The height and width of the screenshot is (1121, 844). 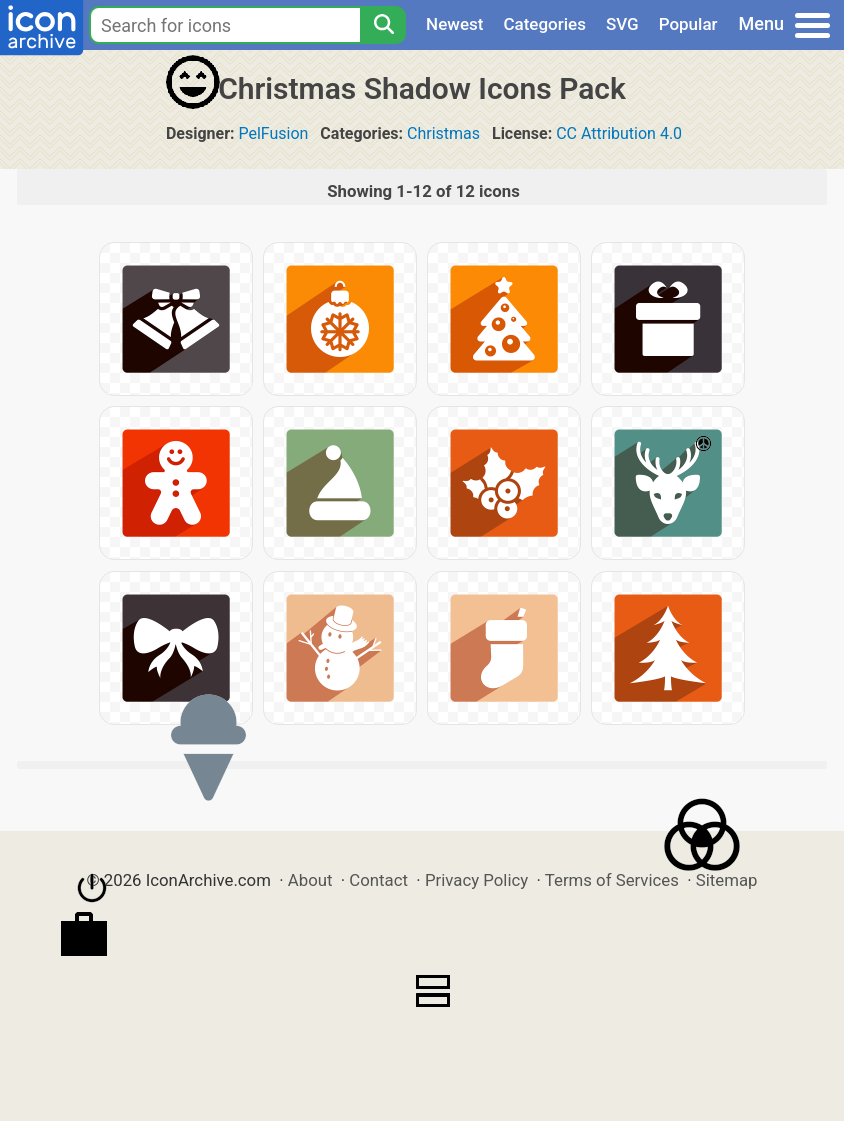 I want to click on rate your experience as very satisfied, so click(x=193, y=82).